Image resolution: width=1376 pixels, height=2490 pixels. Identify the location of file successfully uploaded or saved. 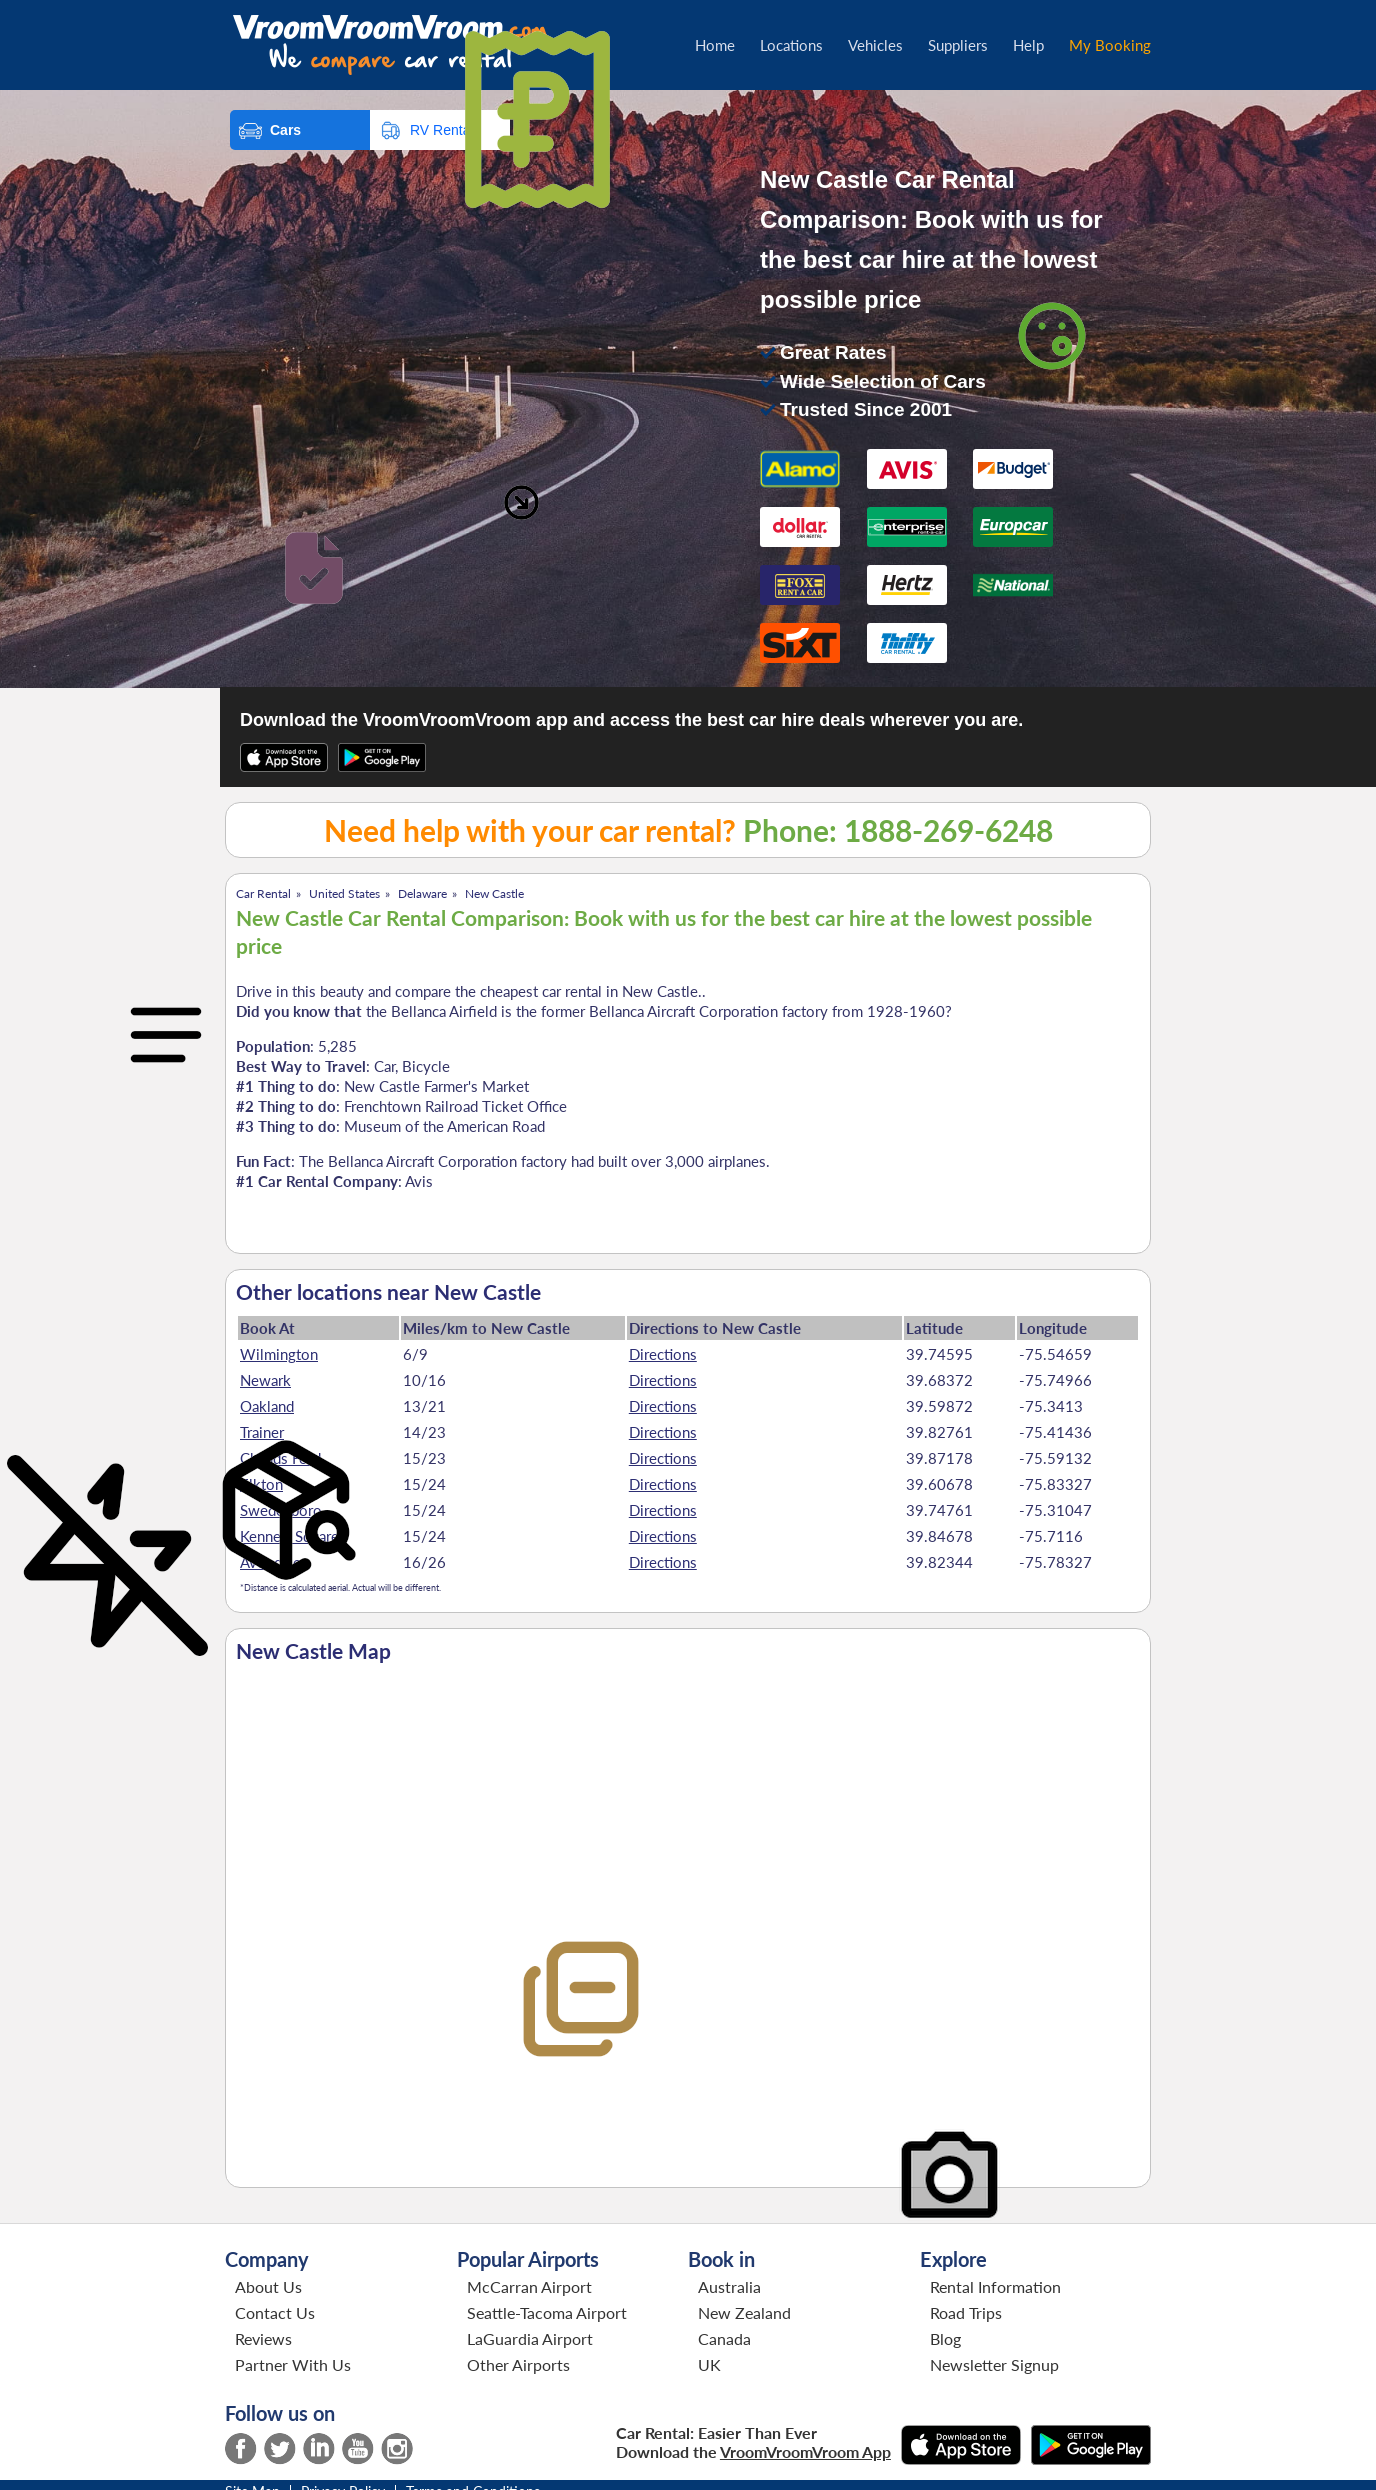
(314, 568).